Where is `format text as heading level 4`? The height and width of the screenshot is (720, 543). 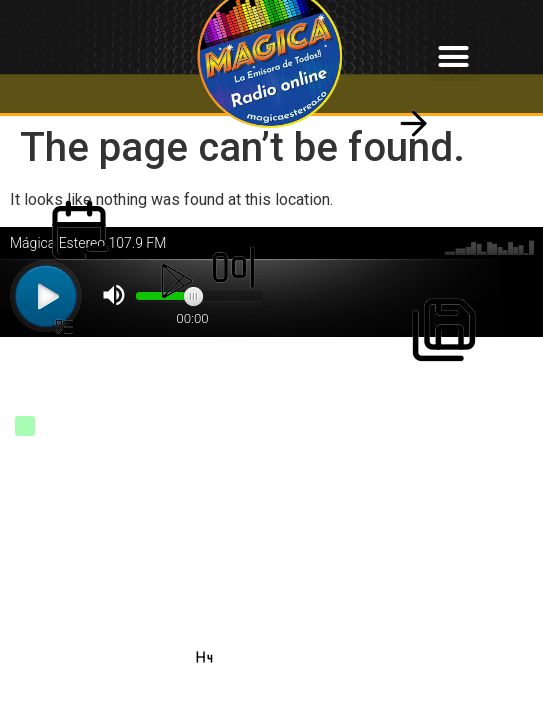 format text as heading level 4 is located at coordinates (204, 657).